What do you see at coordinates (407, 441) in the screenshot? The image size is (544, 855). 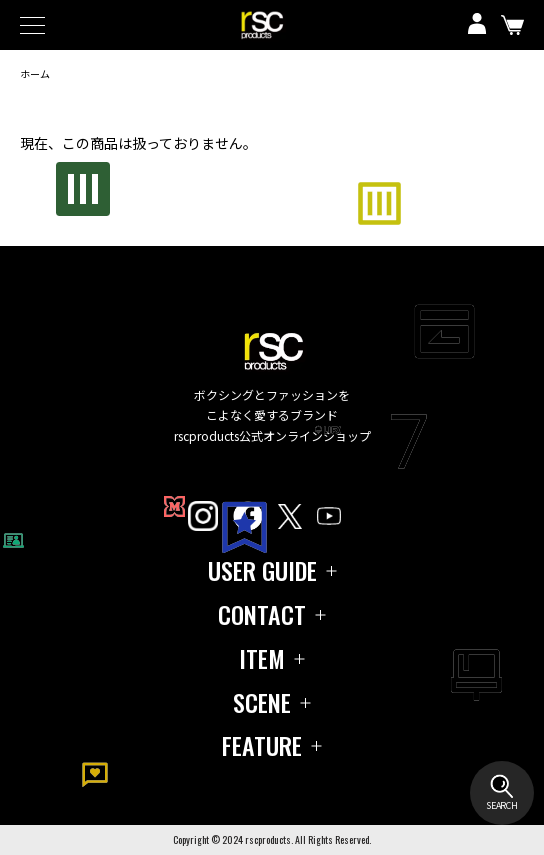 I see `select or insert the number 7` at bounding box center [407, 441].